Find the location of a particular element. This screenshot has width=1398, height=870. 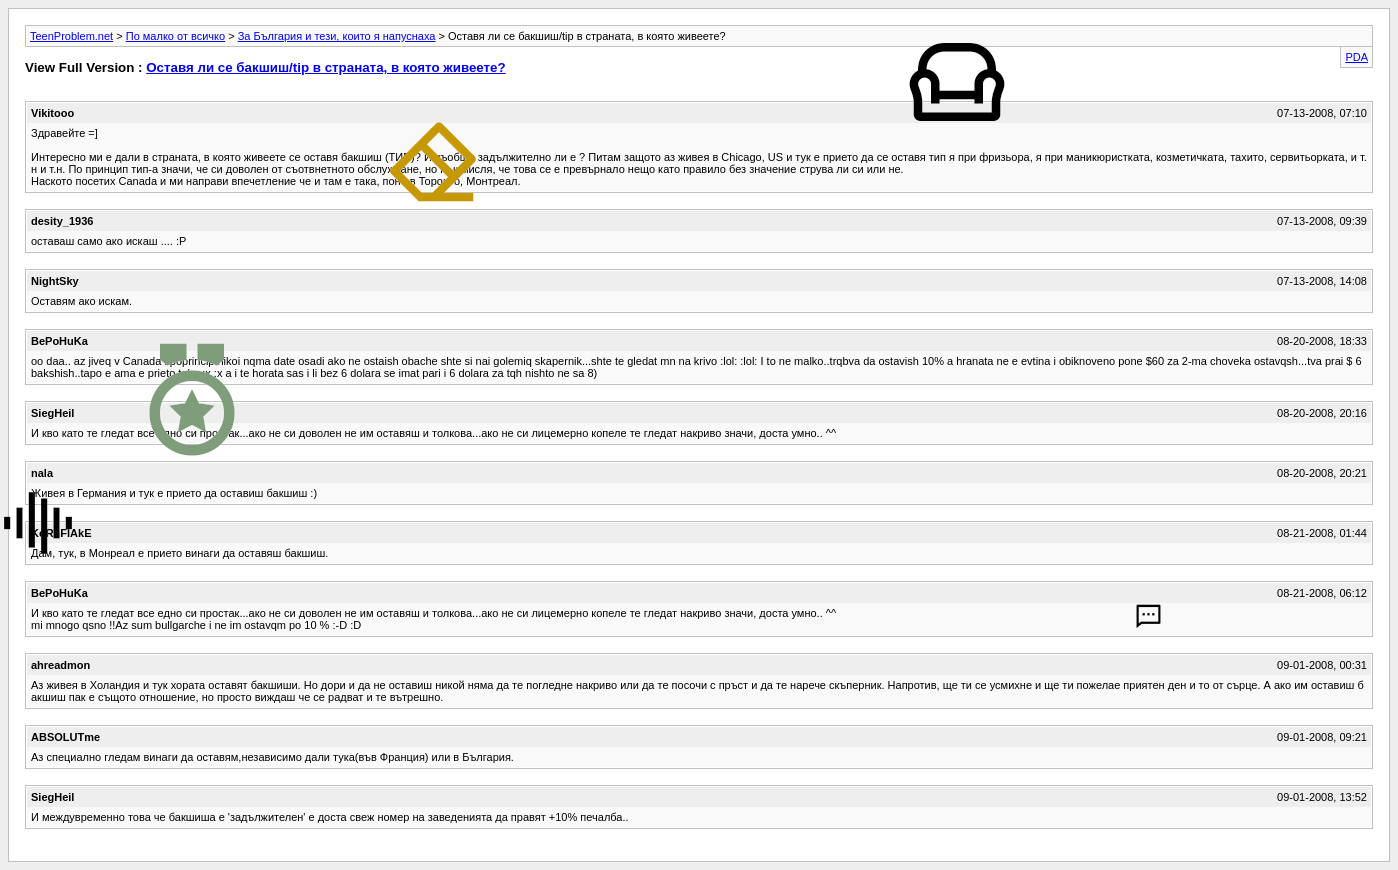

browse furniture or home decor items is located at coordinates (957, 82).